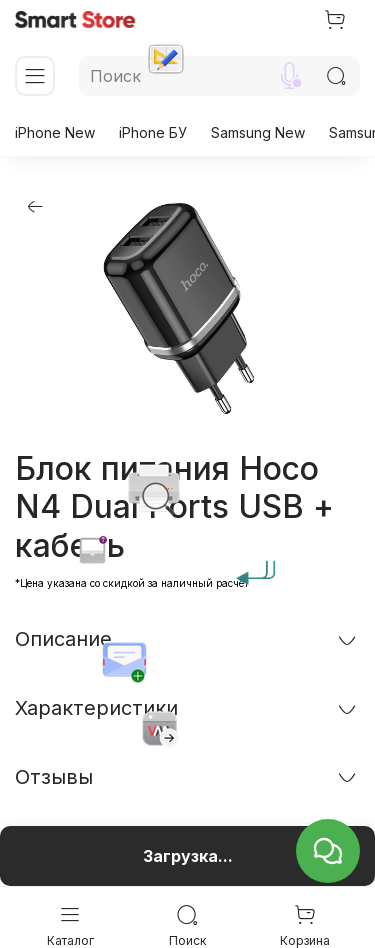 The height and width of the screenshot is (948, 375). Describe the element at coordinates (166, 59) in the screenshot. I see `access accessories and utility applications` at that location.